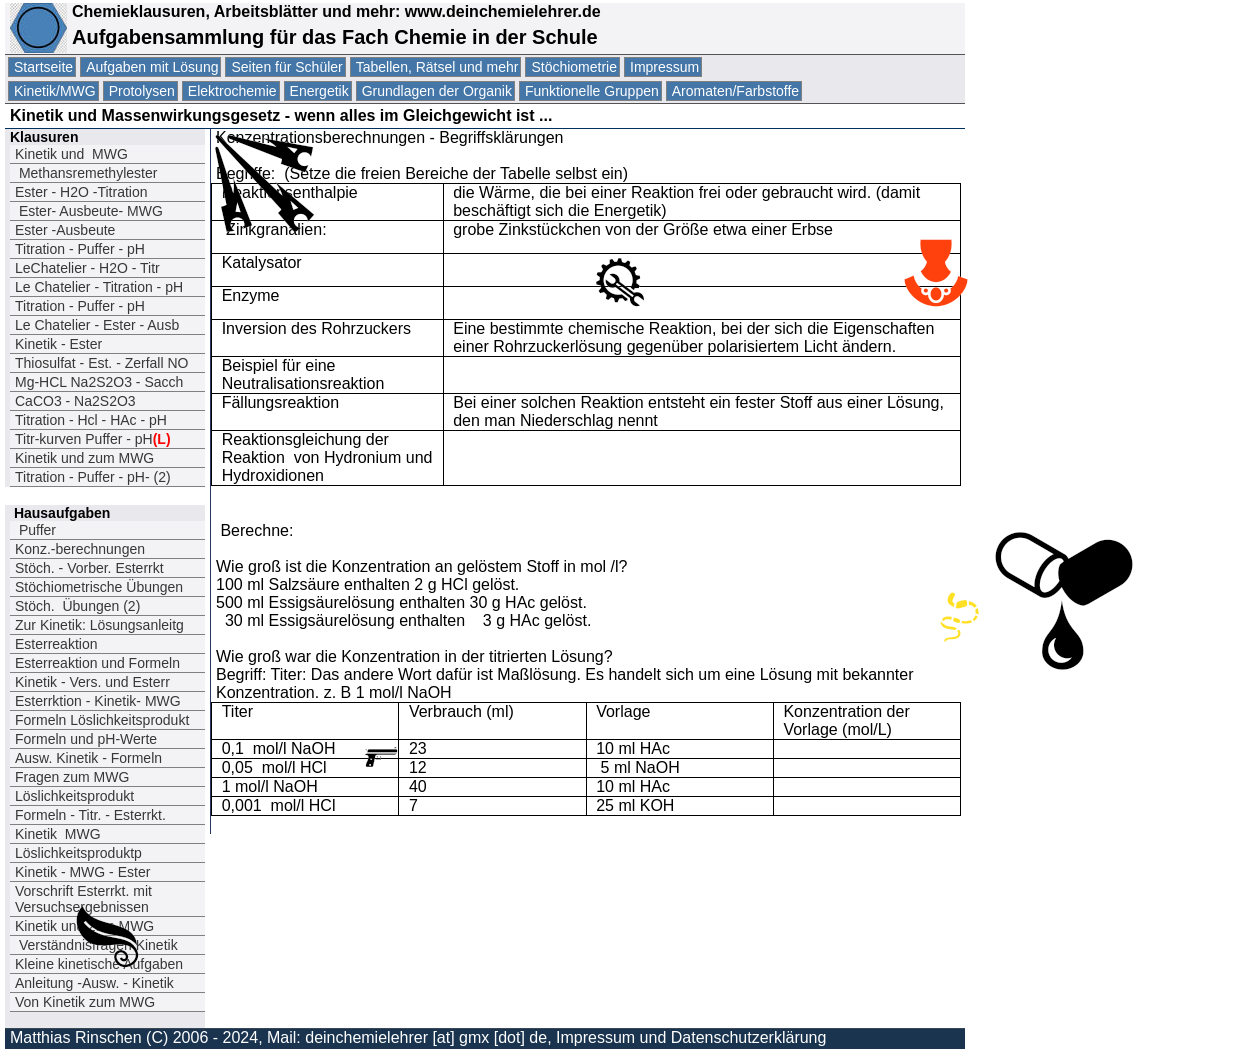  I want to click on indicates medication dosage or liquid medicine, so click(1064, 601).